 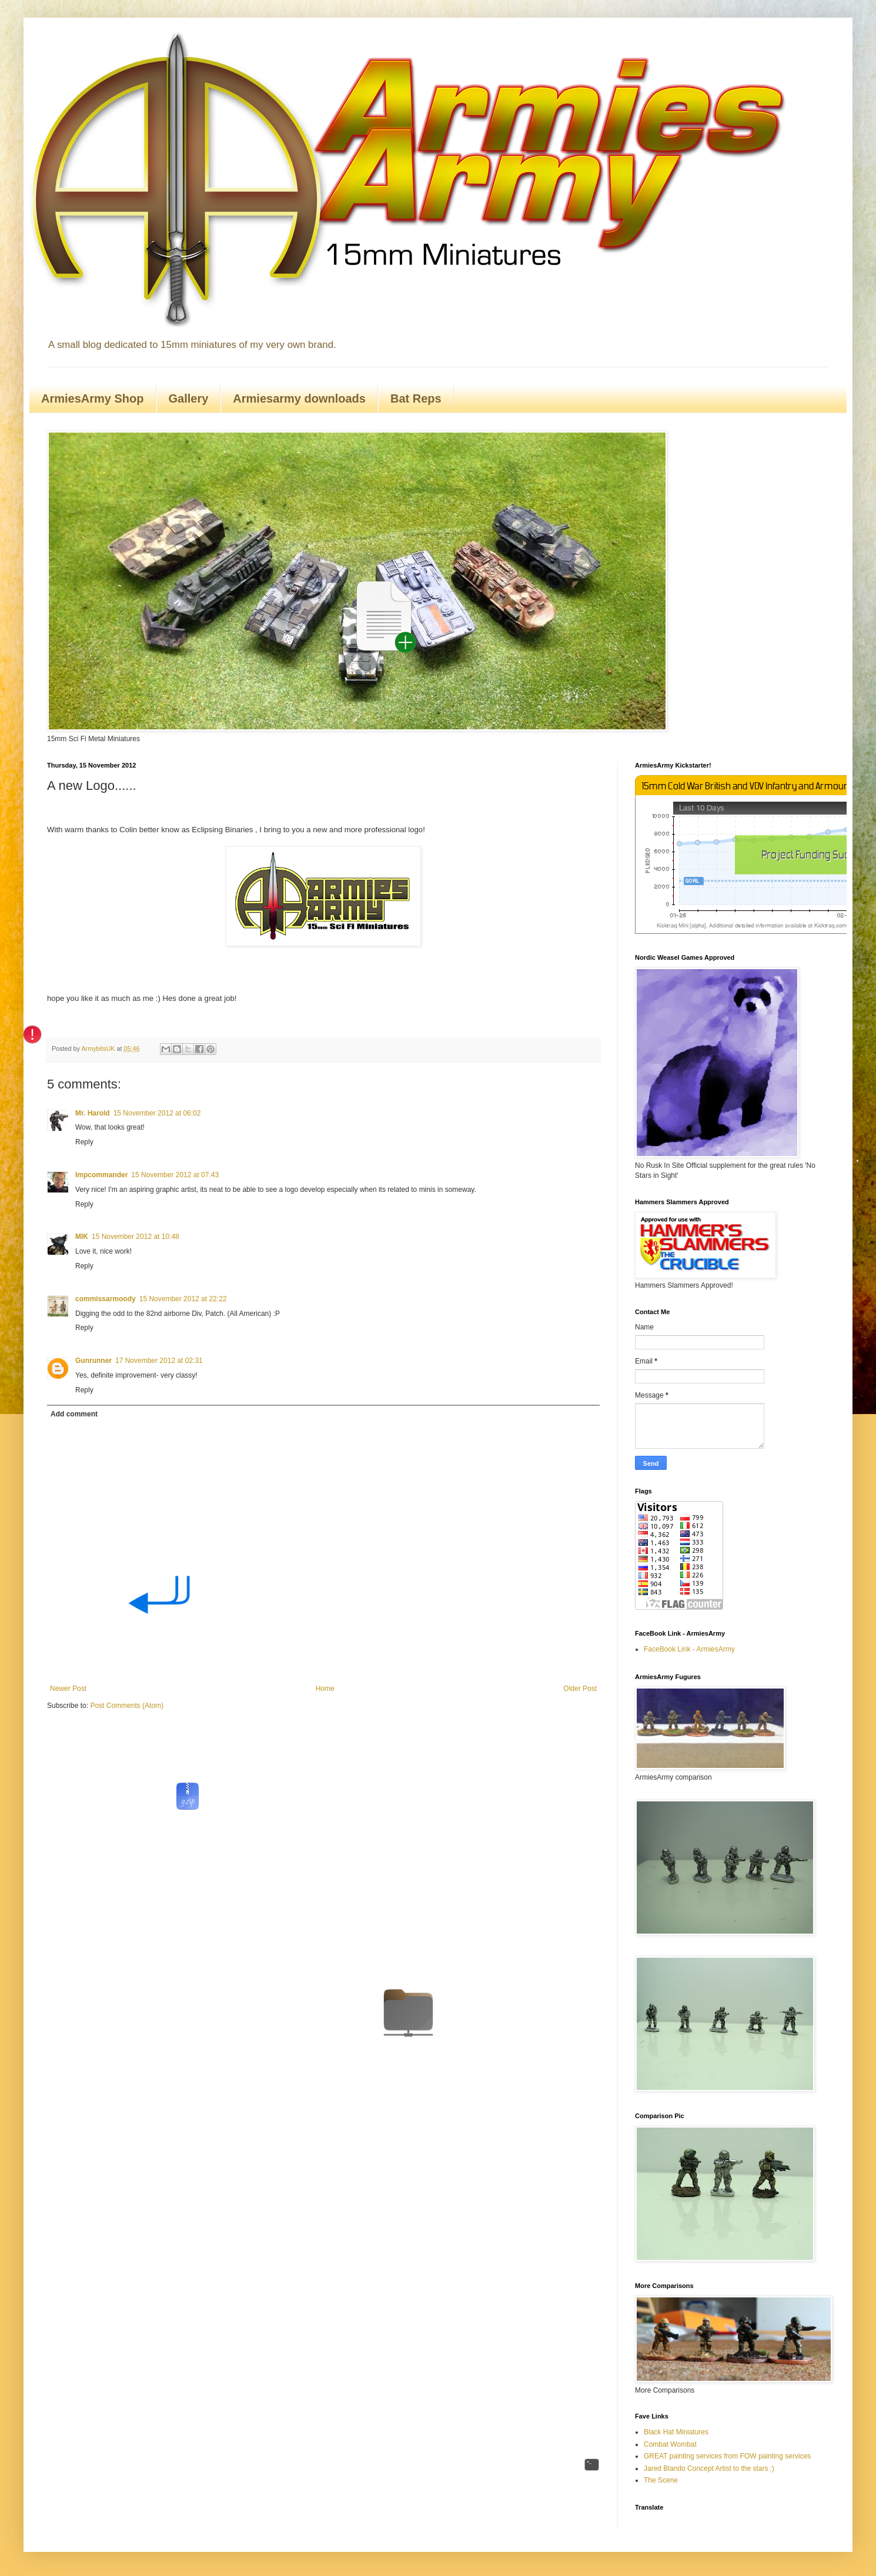 What do you see at coordinates (591, 2464) in the screenshot?
I see `open the terminal application` at bounding box center [591, 2464].